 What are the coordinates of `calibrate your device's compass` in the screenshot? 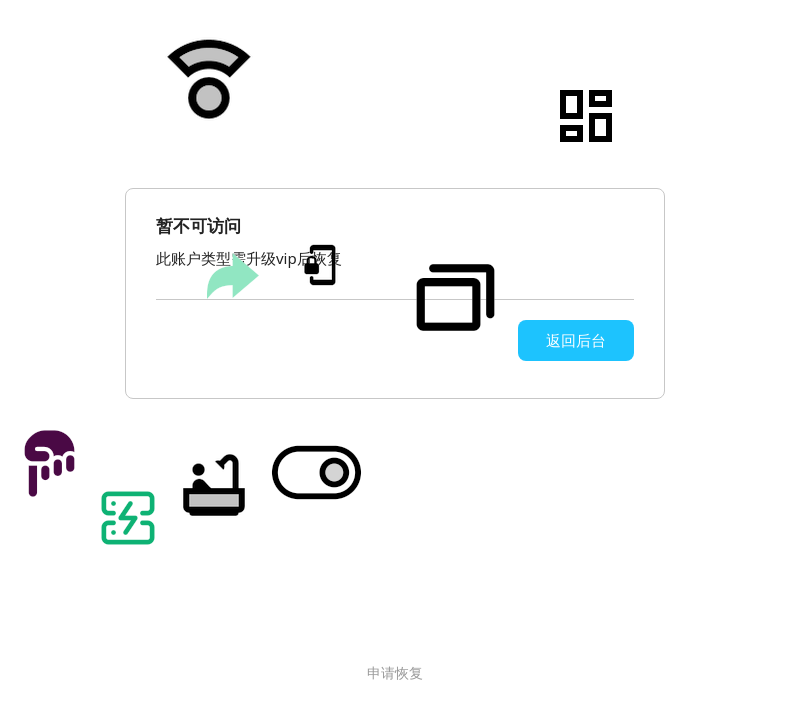 It's located at (209, 77).